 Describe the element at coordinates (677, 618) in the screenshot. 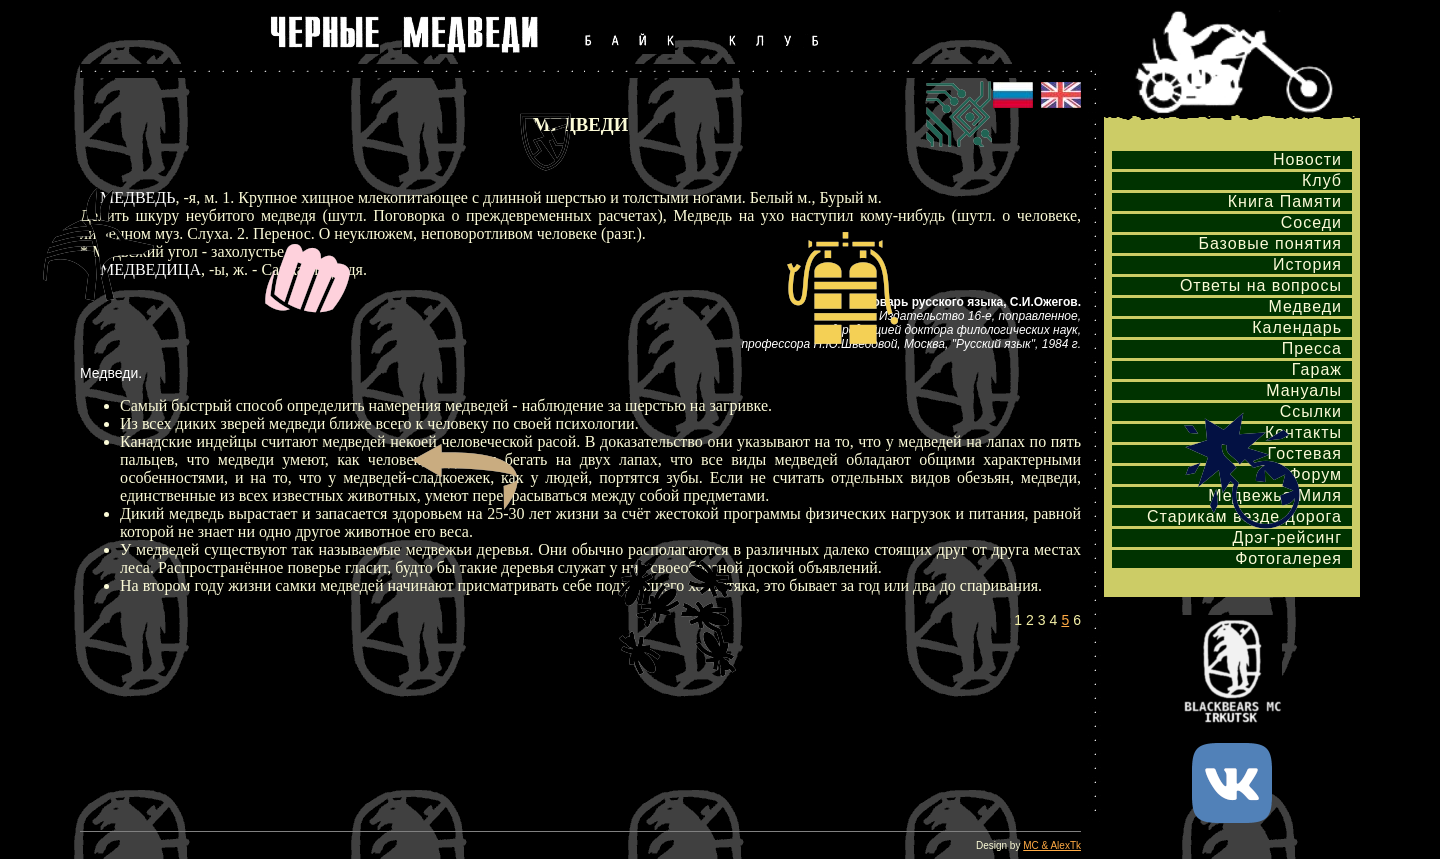

I see `indicates insect infestation or pest problem in a game` at that location.